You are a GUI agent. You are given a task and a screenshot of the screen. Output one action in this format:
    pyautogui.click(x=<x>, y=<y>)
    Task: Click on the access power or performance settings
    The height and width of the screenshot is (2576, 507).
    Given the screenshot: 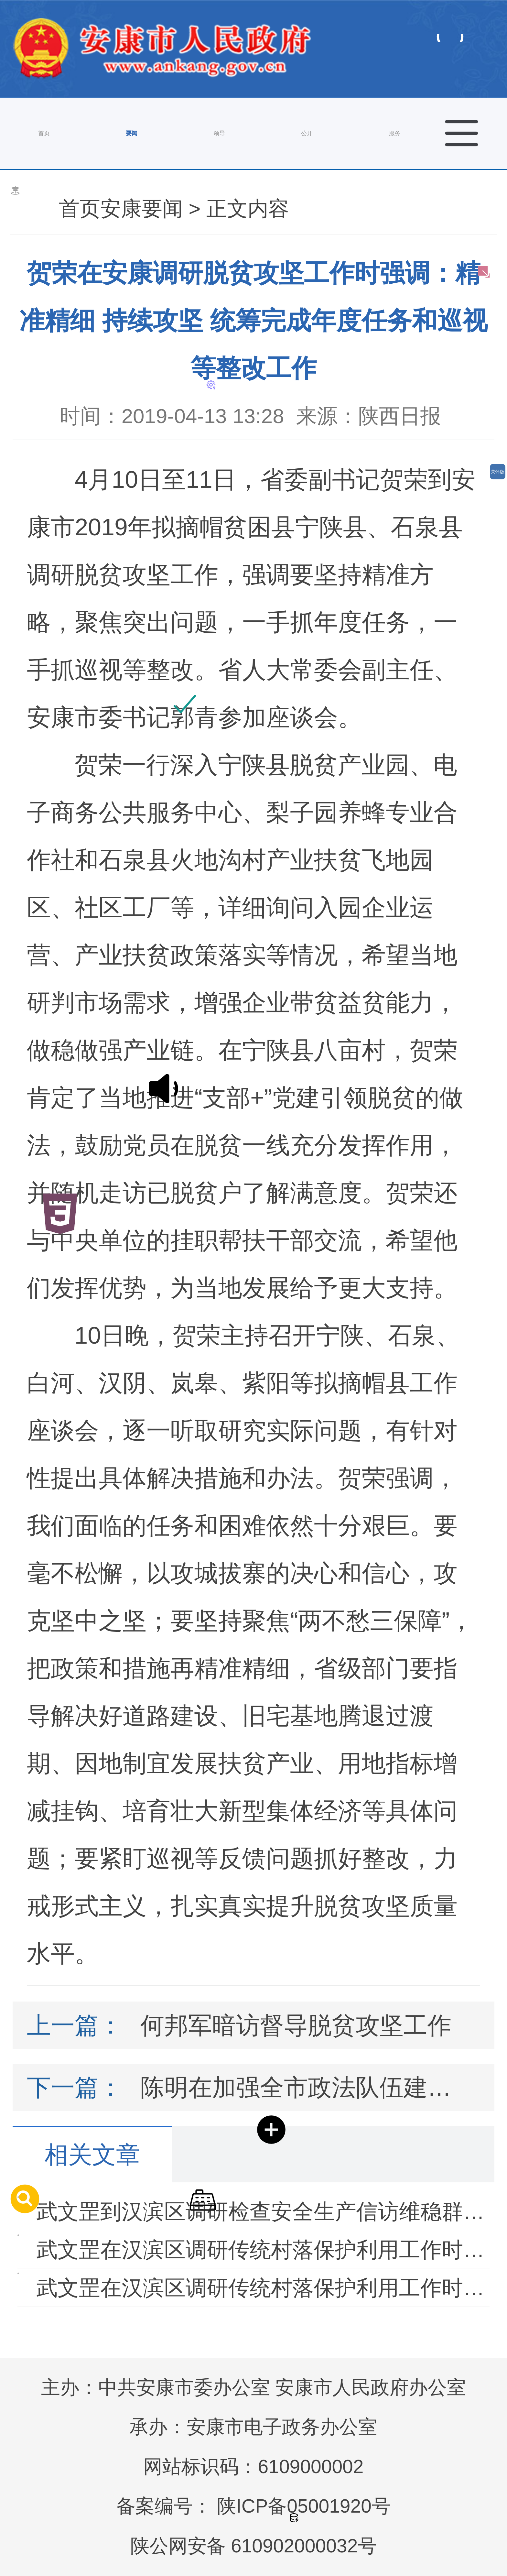 What is the action you would take?
    pyautogui.click(x=211, y=385)
    